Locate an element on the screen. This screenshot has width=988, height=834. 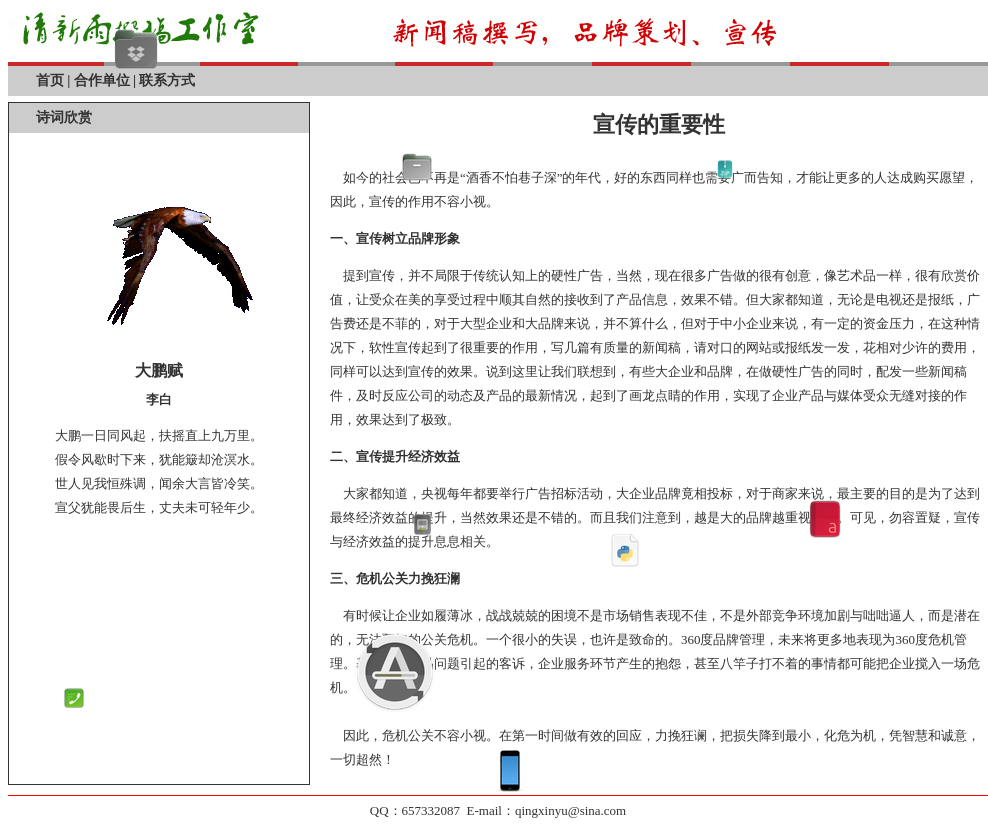
compressed zip archive file is located at coordinates (725, 169).